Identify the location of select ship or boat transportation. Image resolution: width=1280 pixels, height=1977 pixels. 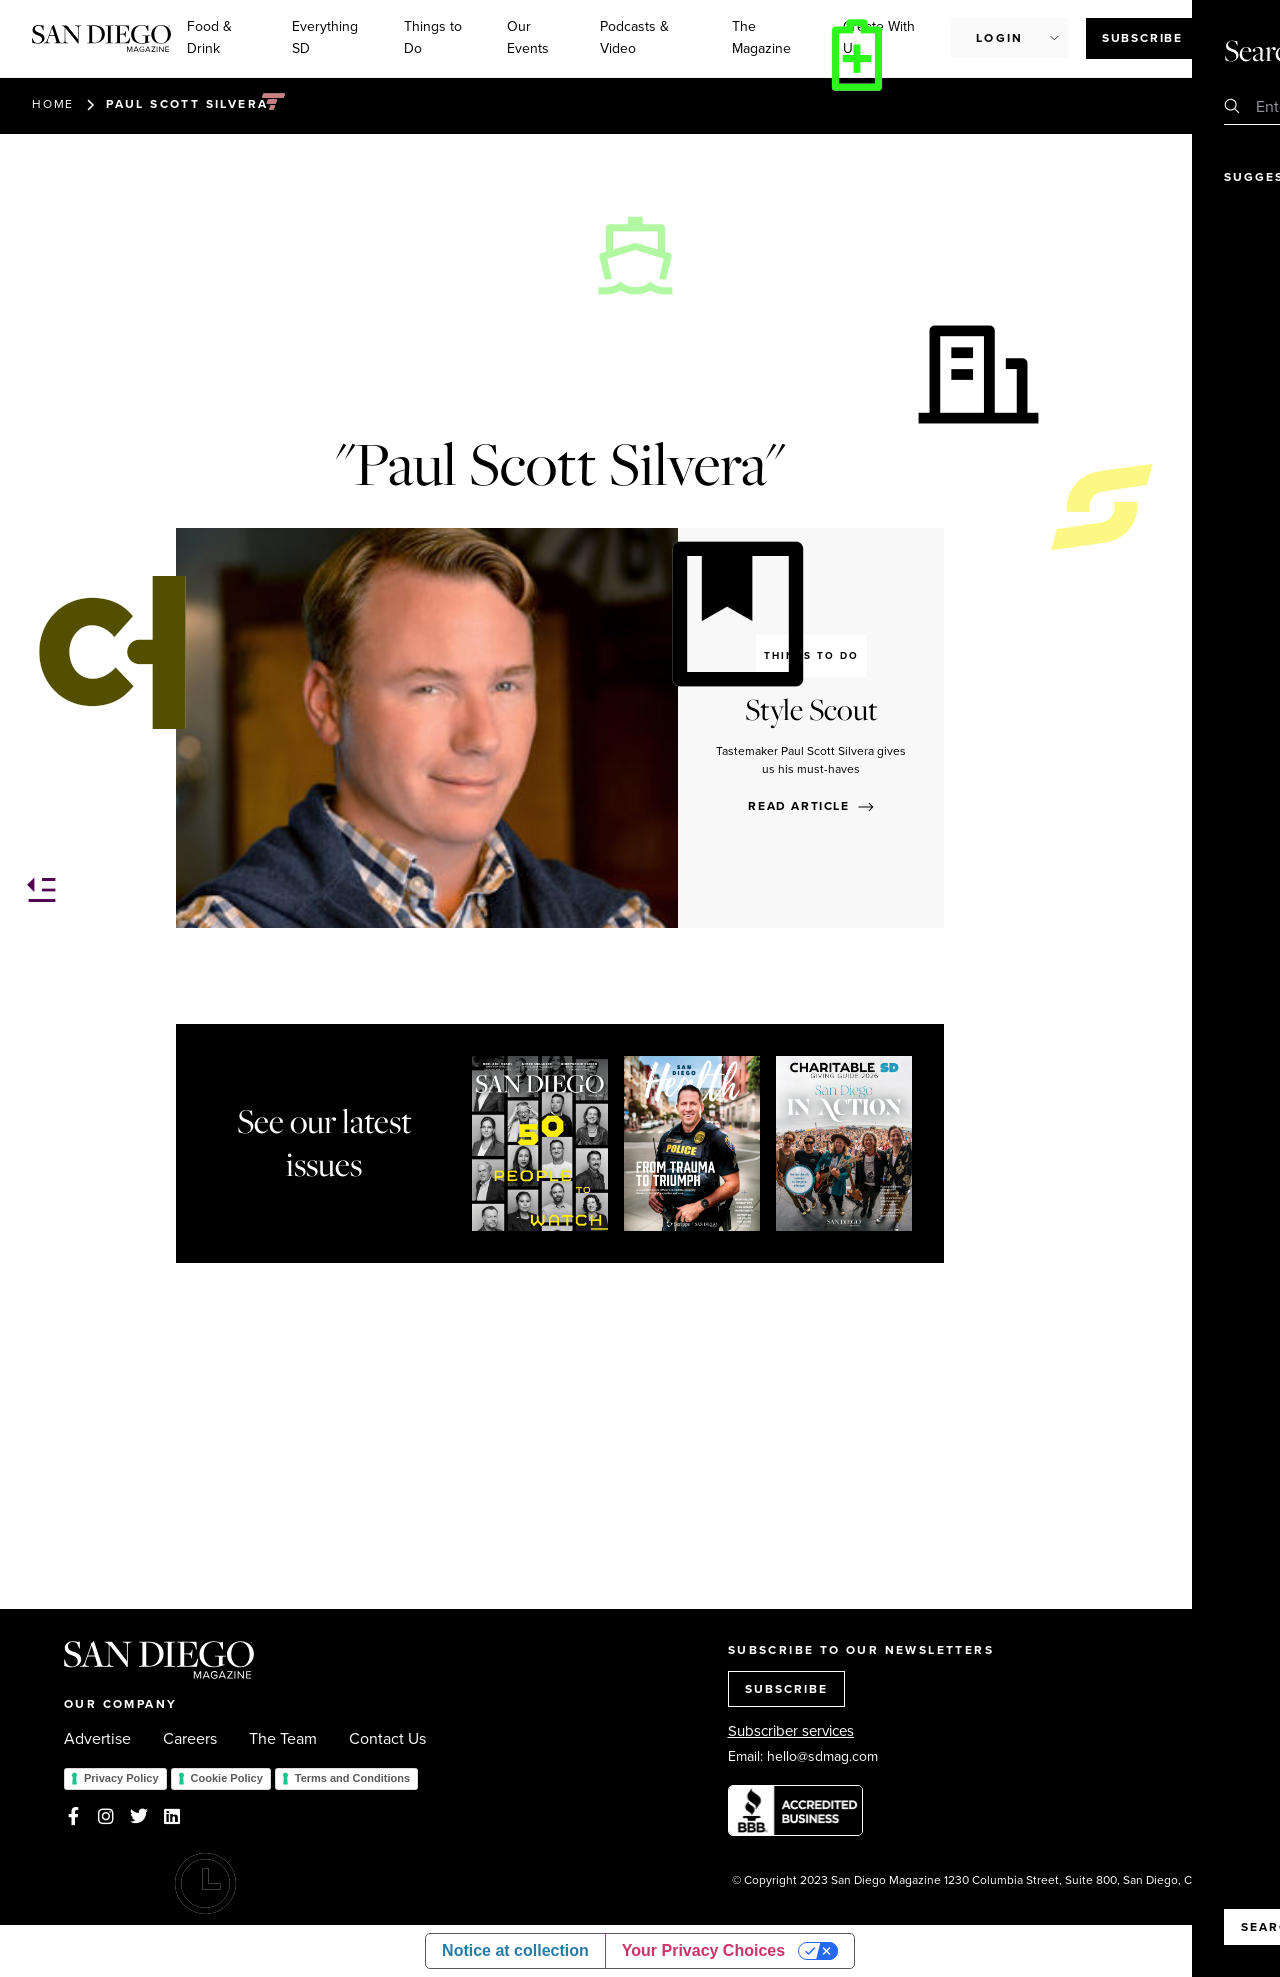
(635, 257).